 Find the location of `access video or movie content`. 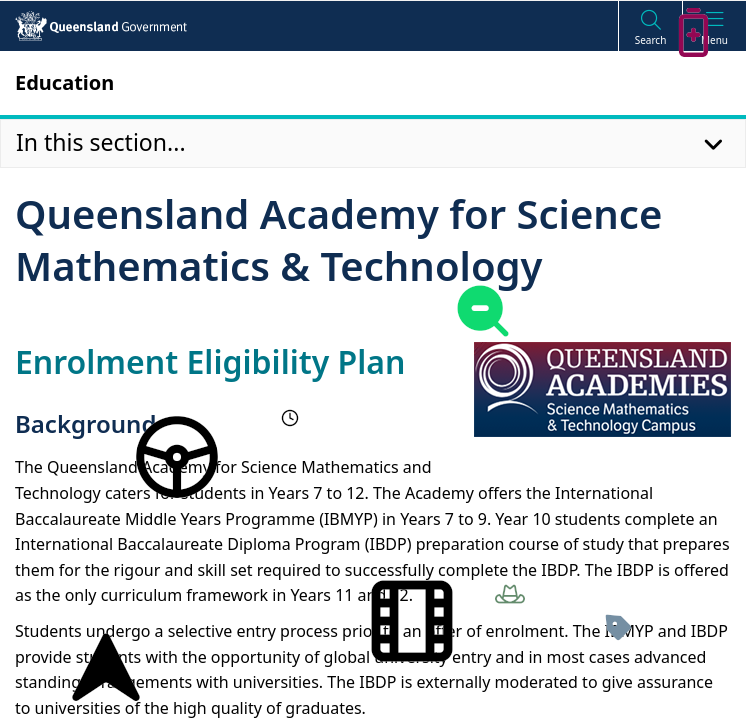

access video or movie content is located at coordinates (412, 621).